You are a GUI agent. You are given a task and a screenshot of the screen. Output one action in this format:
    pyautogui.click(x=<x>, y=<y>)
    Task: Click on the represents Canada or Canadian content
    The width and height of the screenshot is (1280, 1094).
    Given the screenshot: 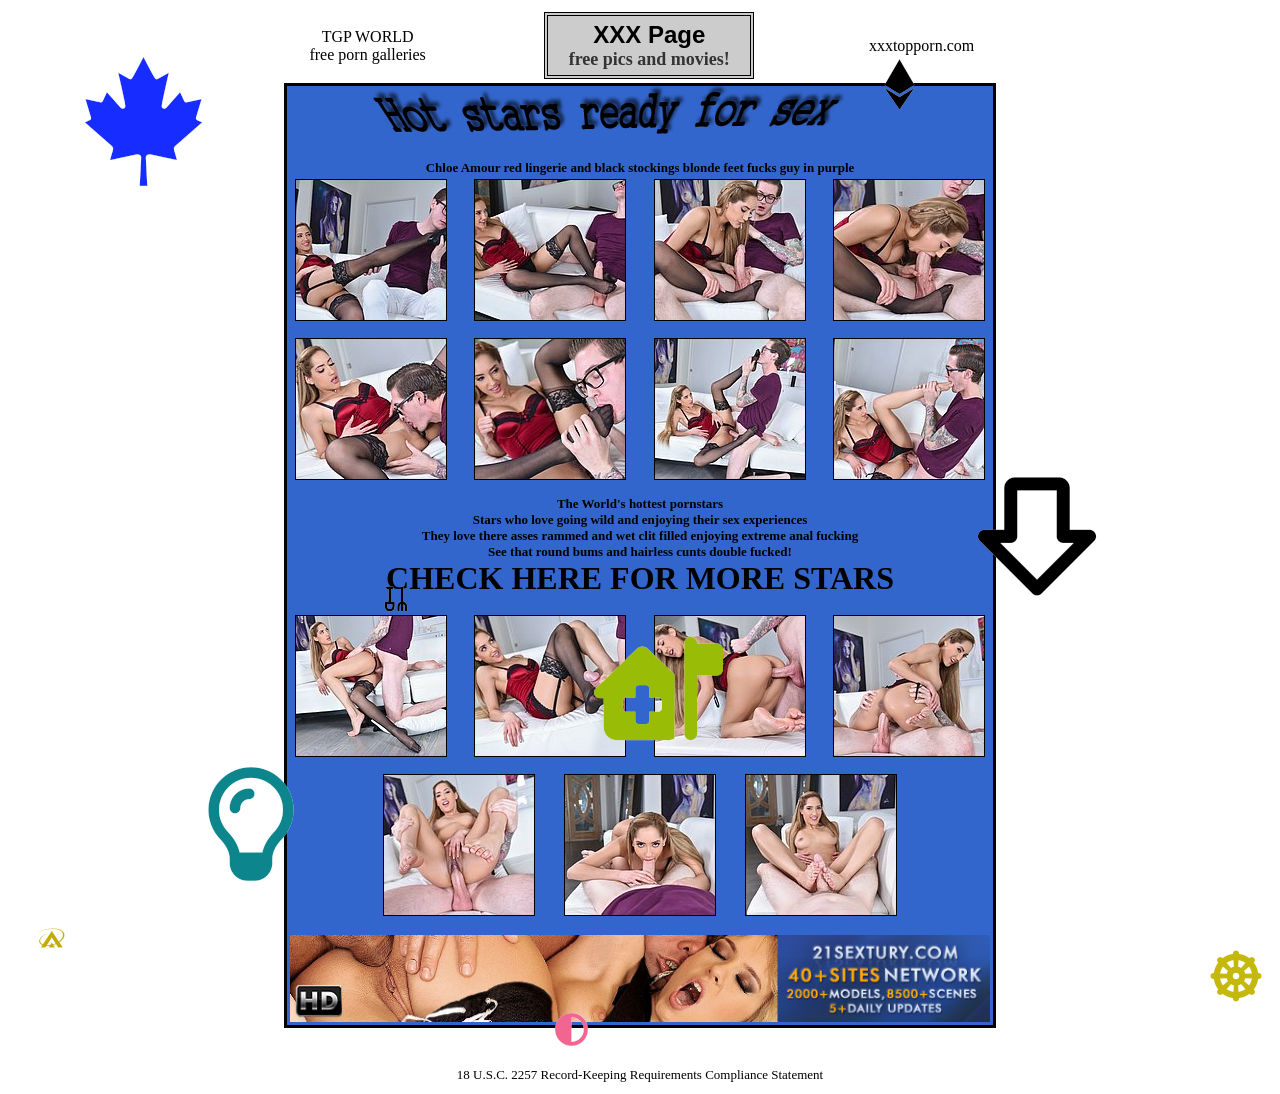 What is the action you would take?
    pyautogui.click(x=143, y=121)
    